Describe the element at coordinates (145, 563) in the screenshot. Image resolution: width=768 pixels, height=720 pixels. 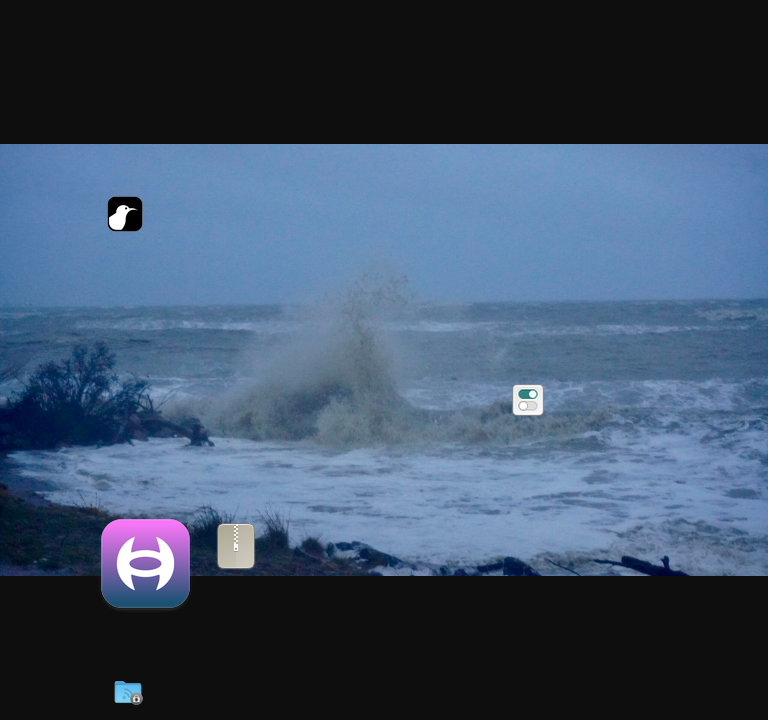
I see `open HyperPlay gaming launcher` at that location.